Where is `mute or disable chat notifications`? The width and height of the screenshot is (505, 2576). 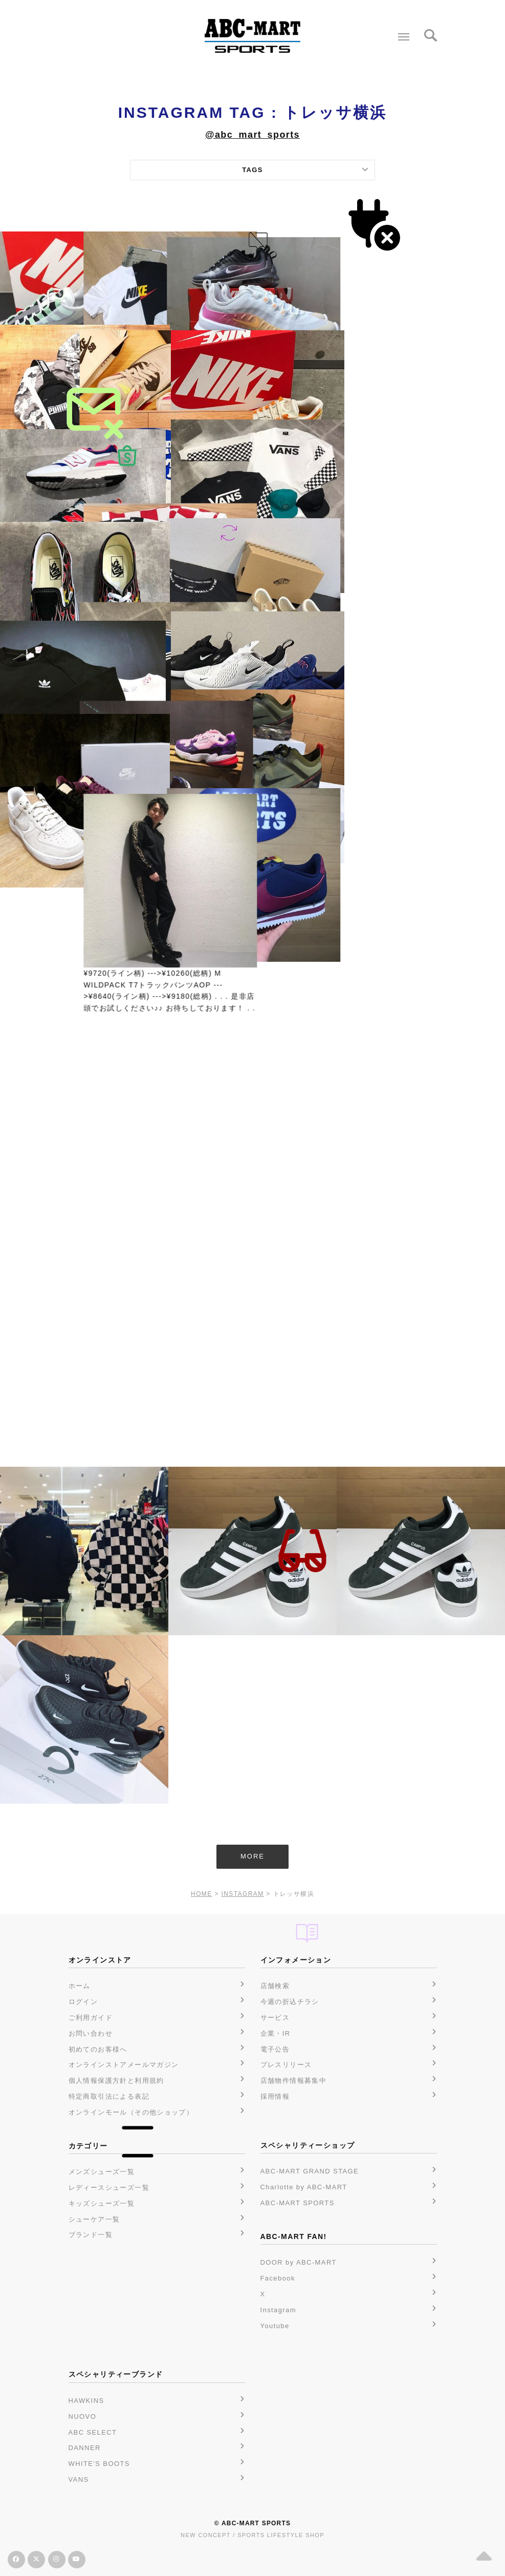
mute or disable chat notifications is located at coordinates (258, 240).